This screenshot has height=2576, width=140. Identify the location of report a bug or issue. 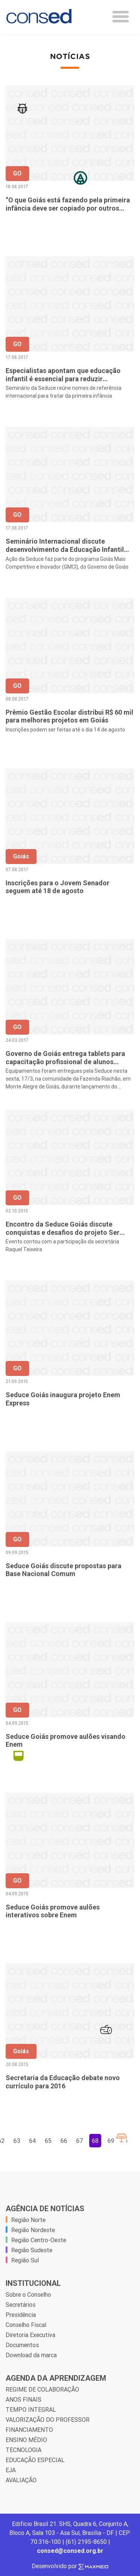
(22, 108).